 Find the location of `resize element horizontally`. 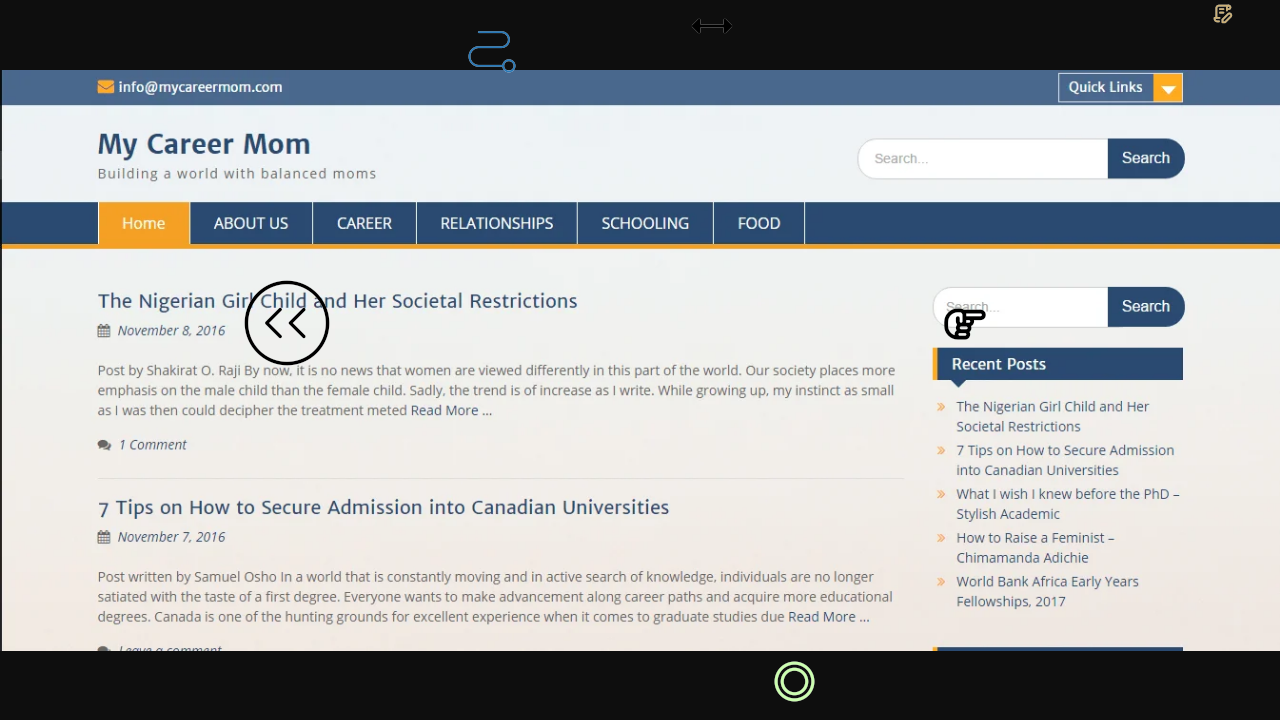

resize element horizontally is located at coordinates (712, 26).